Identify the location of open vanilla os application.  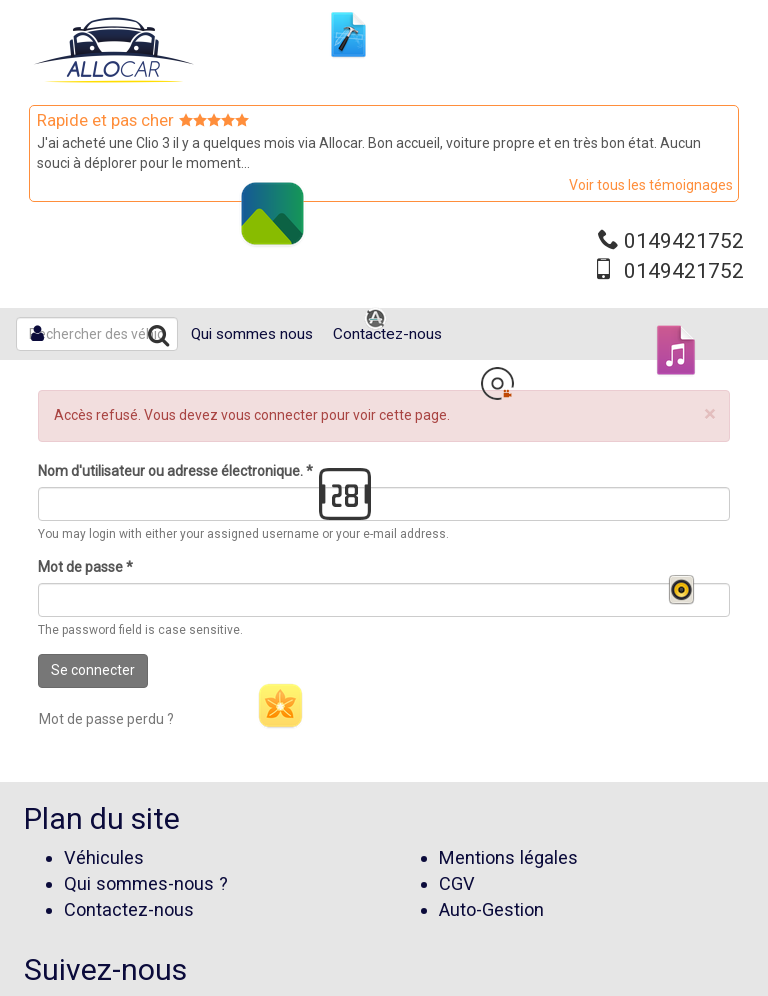
(280, 705).